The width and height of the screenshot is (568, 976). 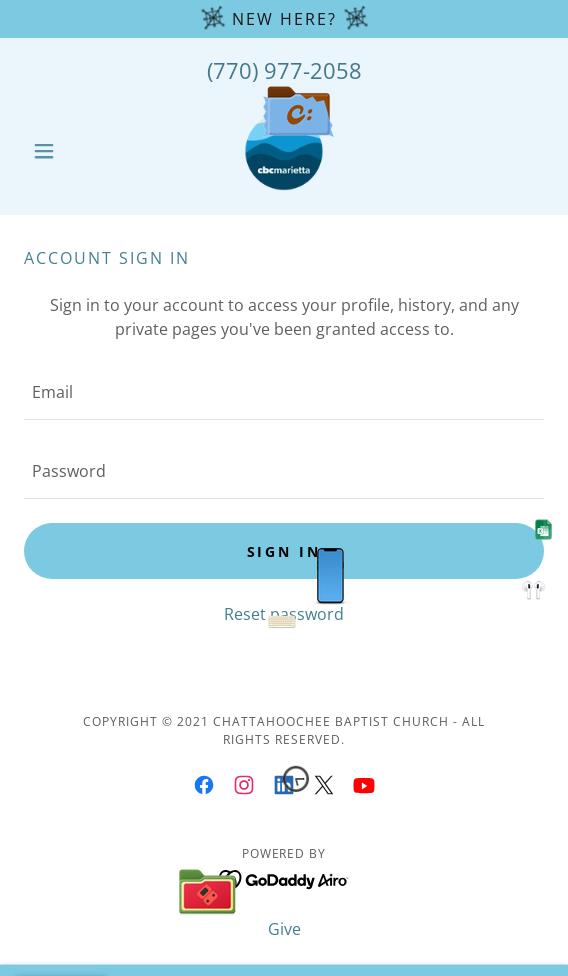 What do you see at coordinates (298, 112) in the screenshot?
I see `folder containing chocolatey package manager files` at bounding box center [298, 112].